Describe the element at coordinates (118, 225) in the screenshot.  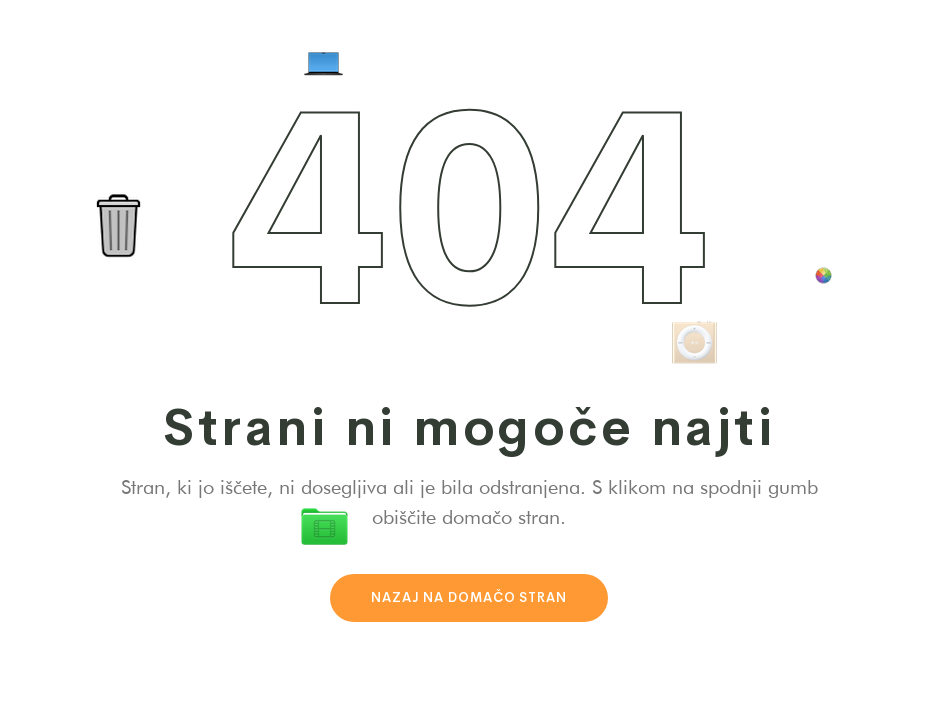
I see `access deleted emails in mail sidebar` at that location.